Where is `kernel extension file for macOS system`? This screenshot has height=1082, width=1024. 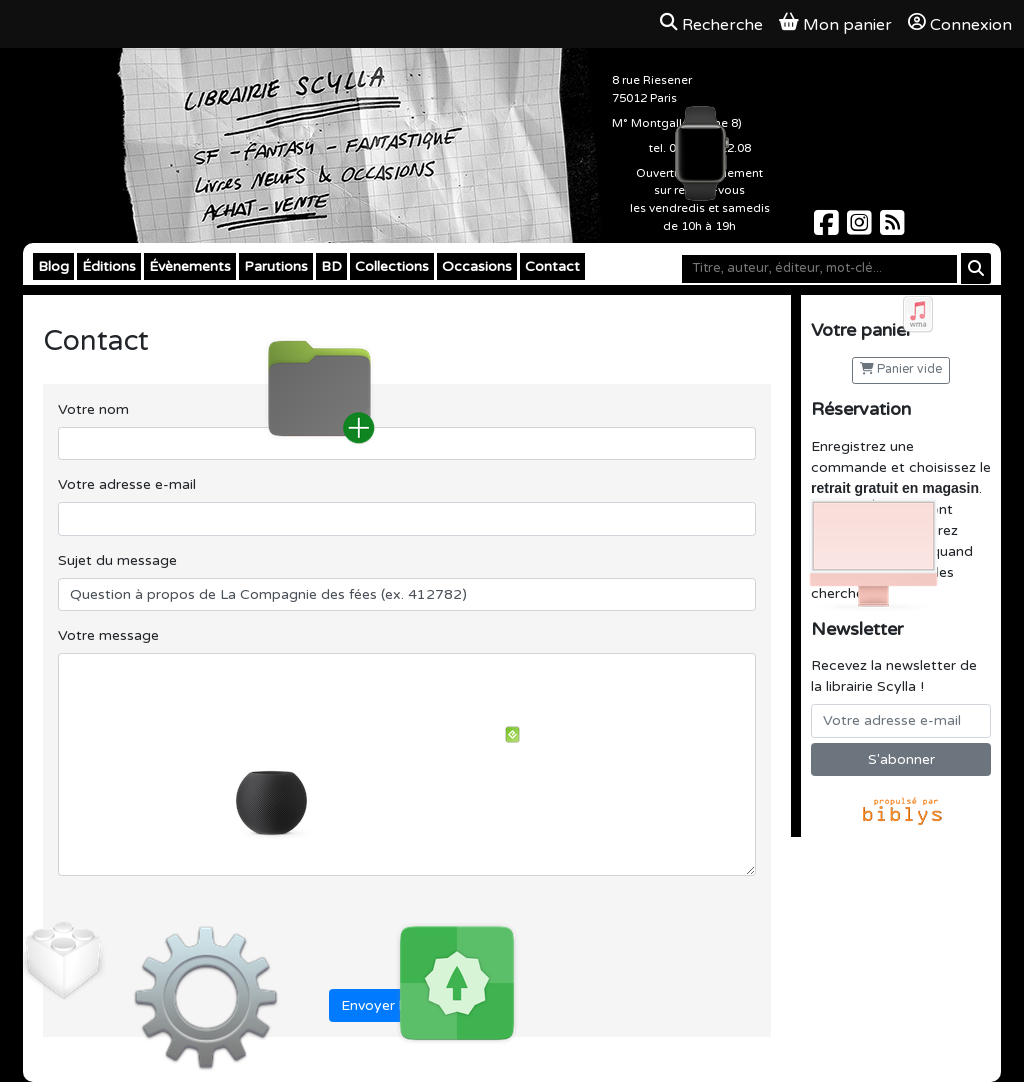 kernel extension file for macOS system is located at coordinates (63, 961).